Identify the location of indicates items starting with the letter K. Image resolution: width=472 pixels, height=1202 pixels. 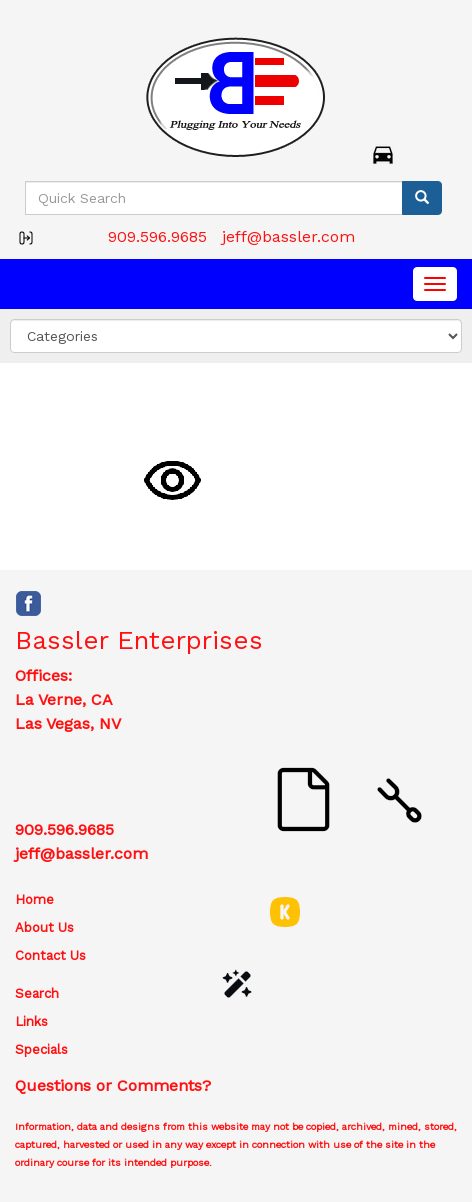
(285, 912).